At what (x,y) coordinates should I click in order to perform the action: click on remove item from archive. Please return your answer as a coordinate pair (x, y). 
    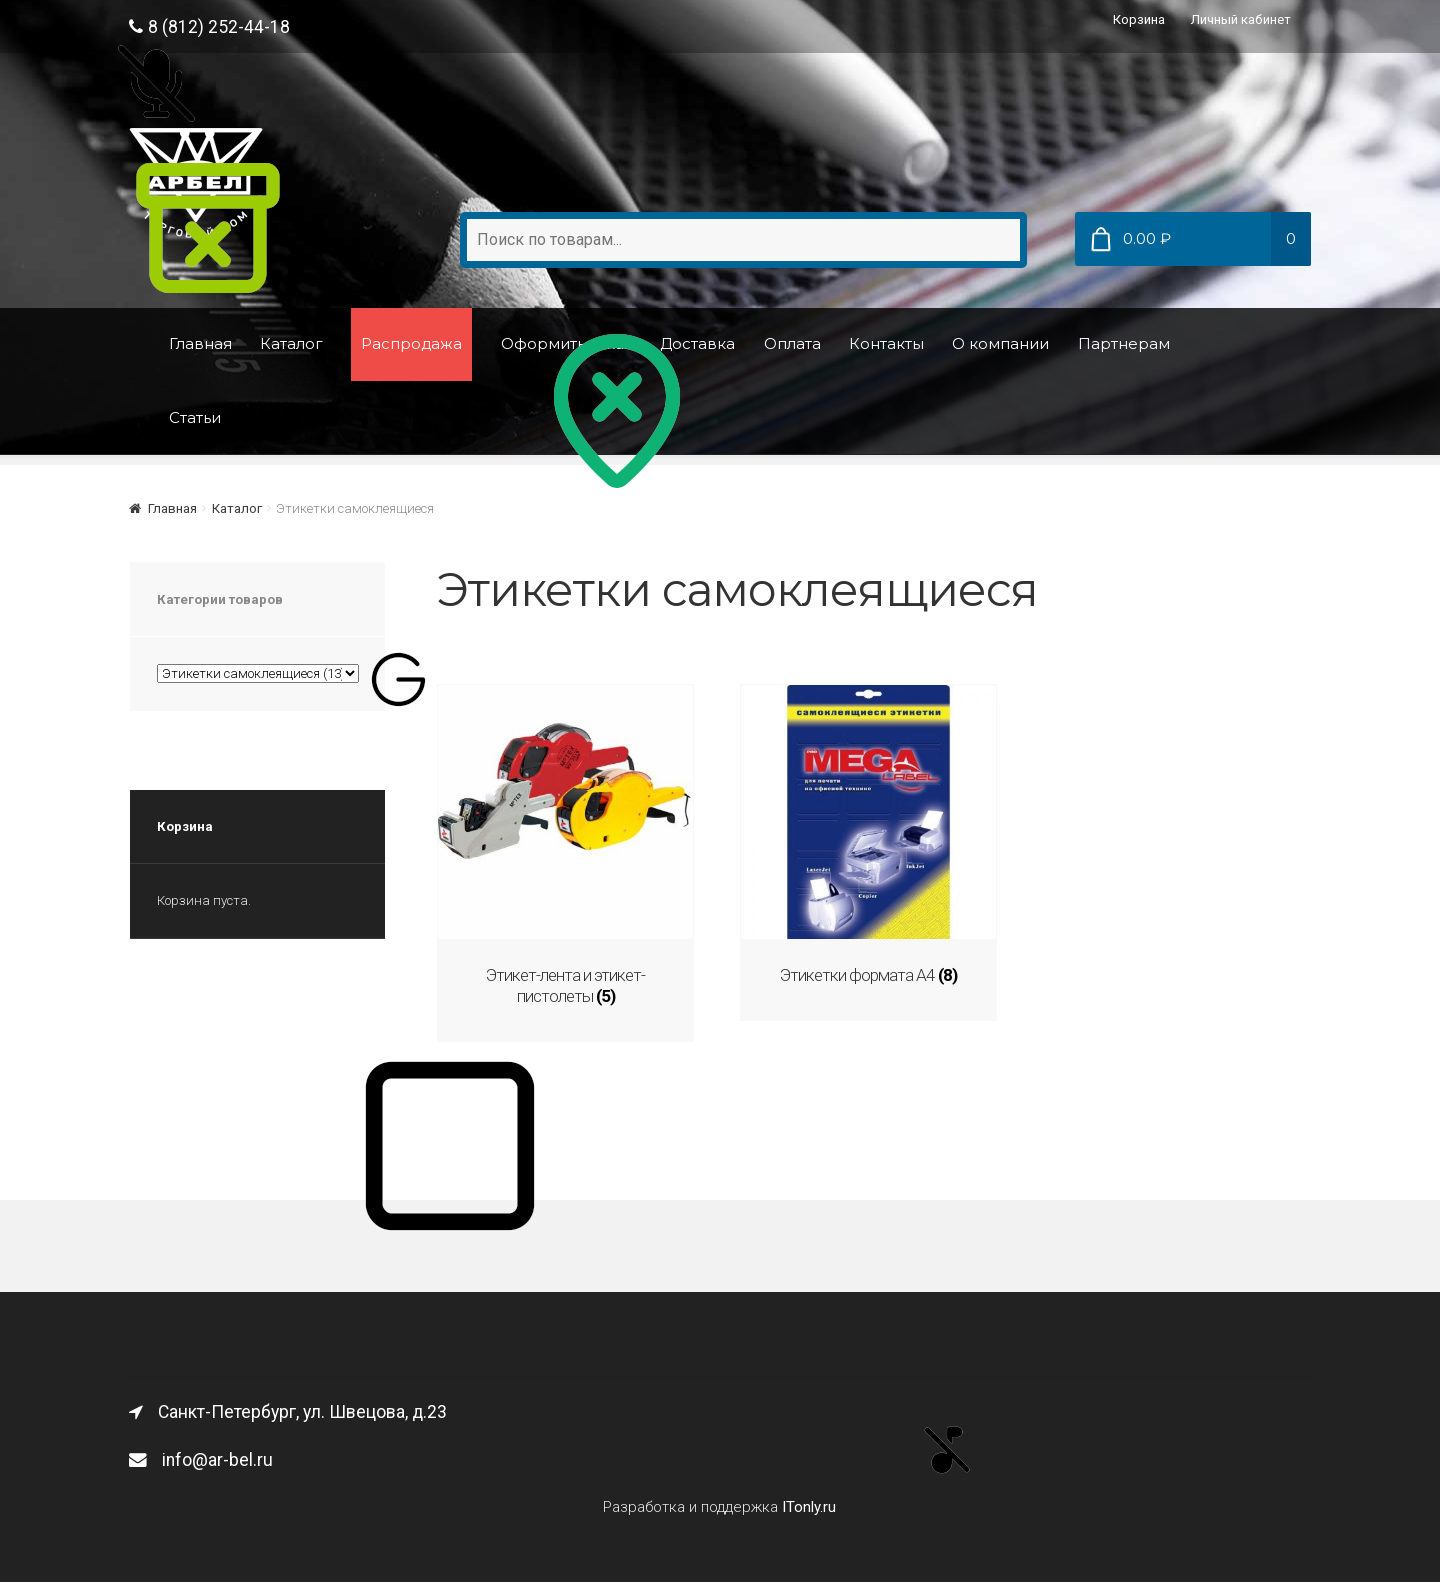
    Looking at the image, I should click on (208, 228).